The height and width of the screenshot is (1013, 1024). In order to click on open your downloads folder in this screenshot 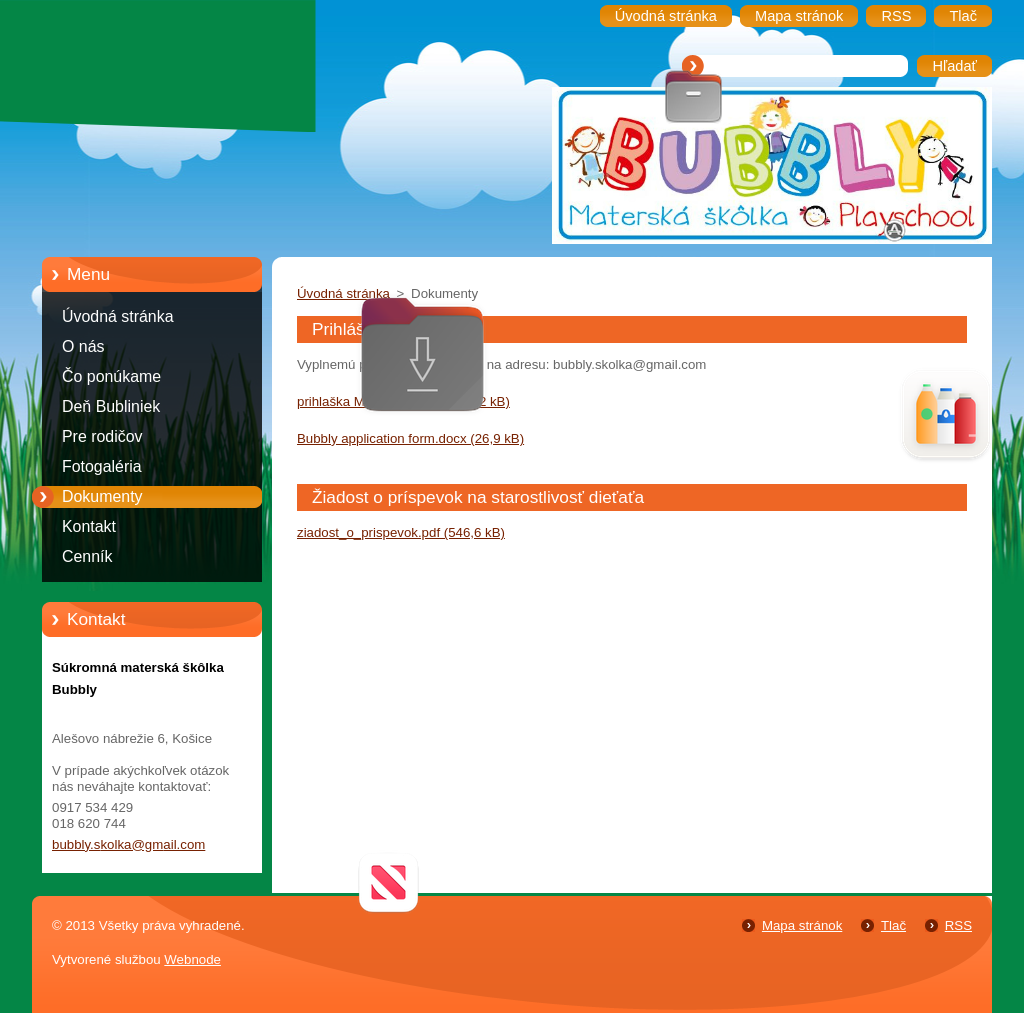, I will do `click(422, 354)`.